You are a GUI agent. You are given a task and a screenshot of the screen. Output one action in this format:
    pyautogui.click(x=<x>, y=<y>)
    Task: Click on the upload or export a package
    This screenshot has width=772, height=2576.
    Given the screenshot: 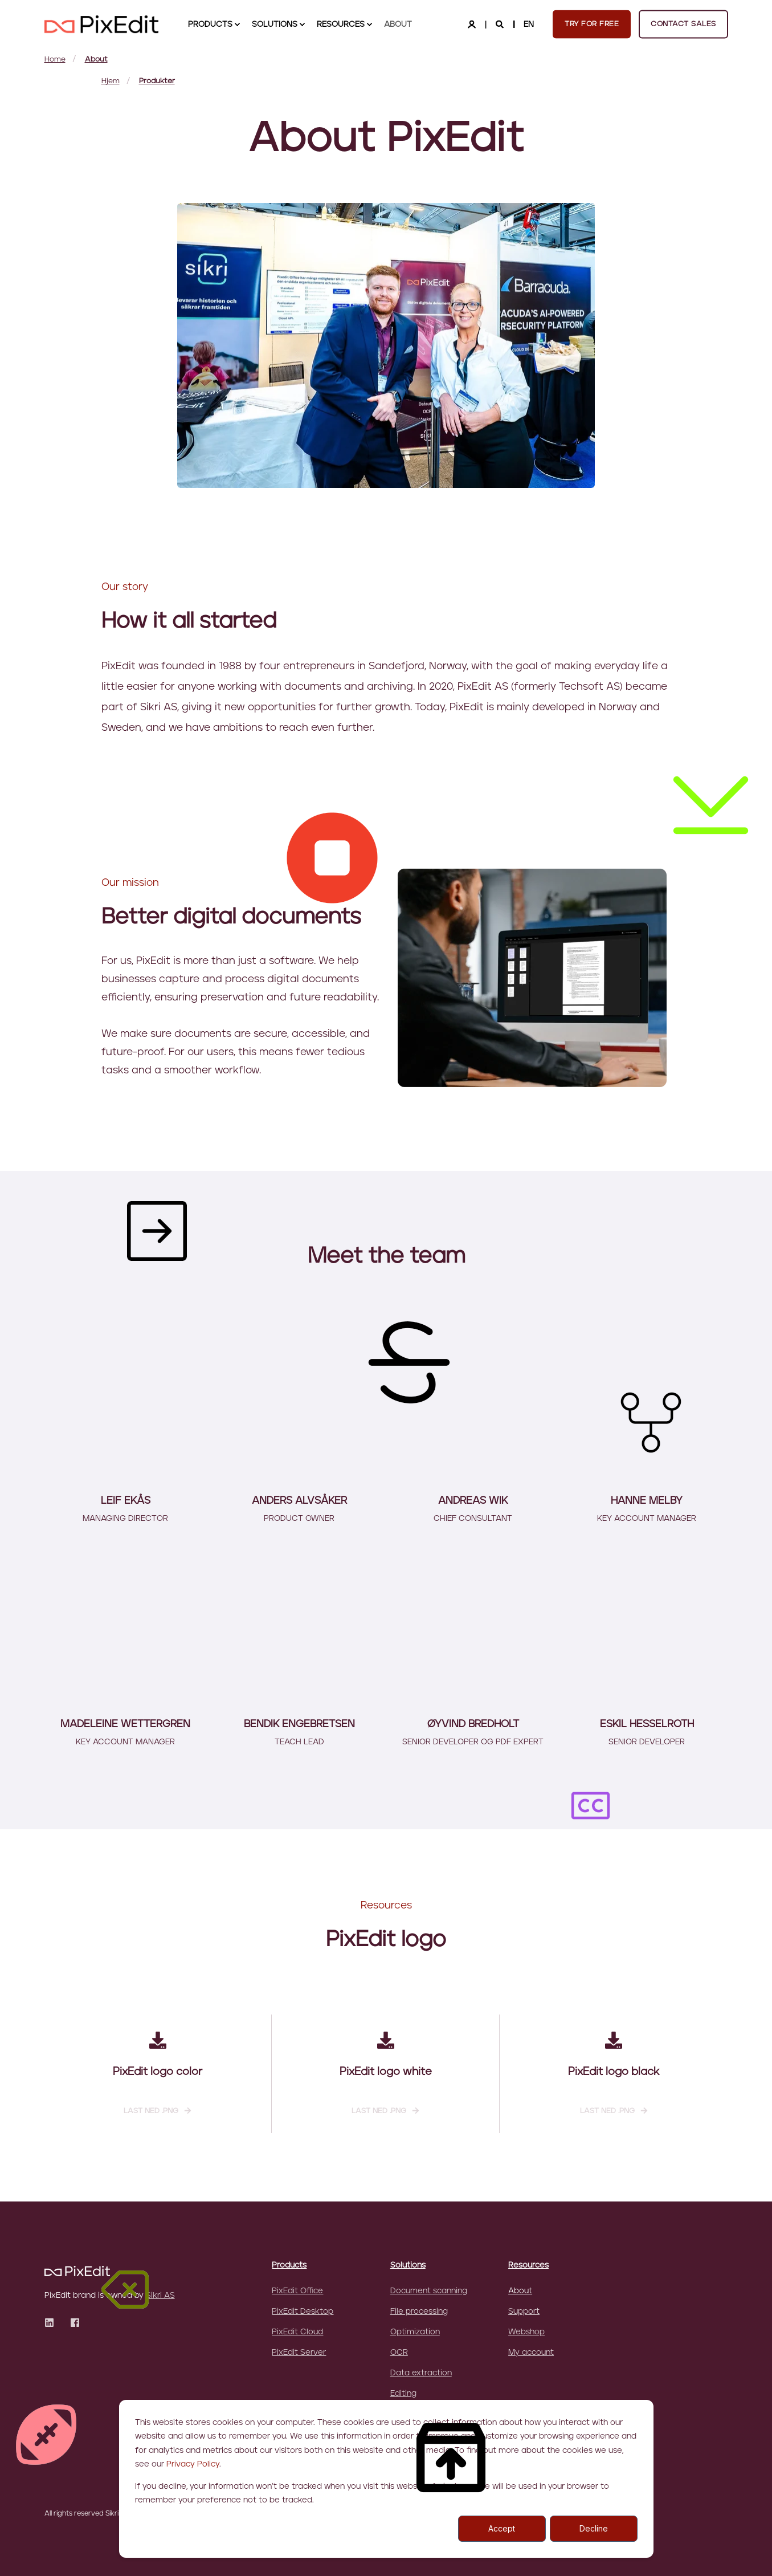 What is the action you would take?
    pyautogui.click(x=451, y=2457)
    